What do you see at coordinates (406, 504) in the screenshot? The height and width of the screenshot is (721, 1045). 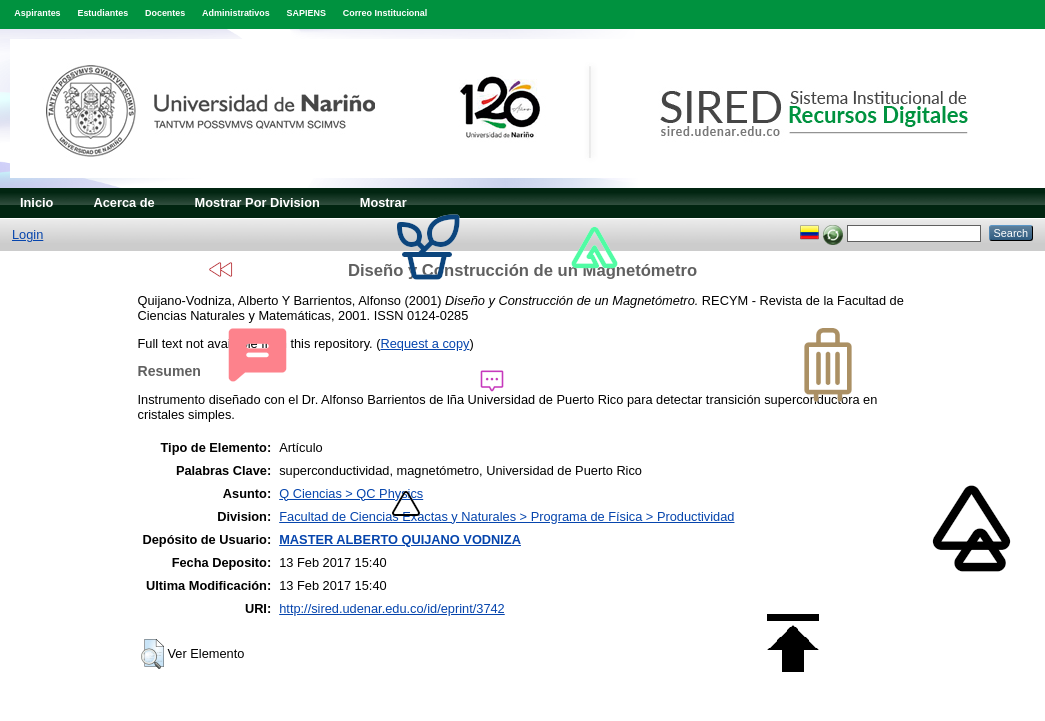 I see `indicates a warning or caution state` at bounding box center [406, 504].